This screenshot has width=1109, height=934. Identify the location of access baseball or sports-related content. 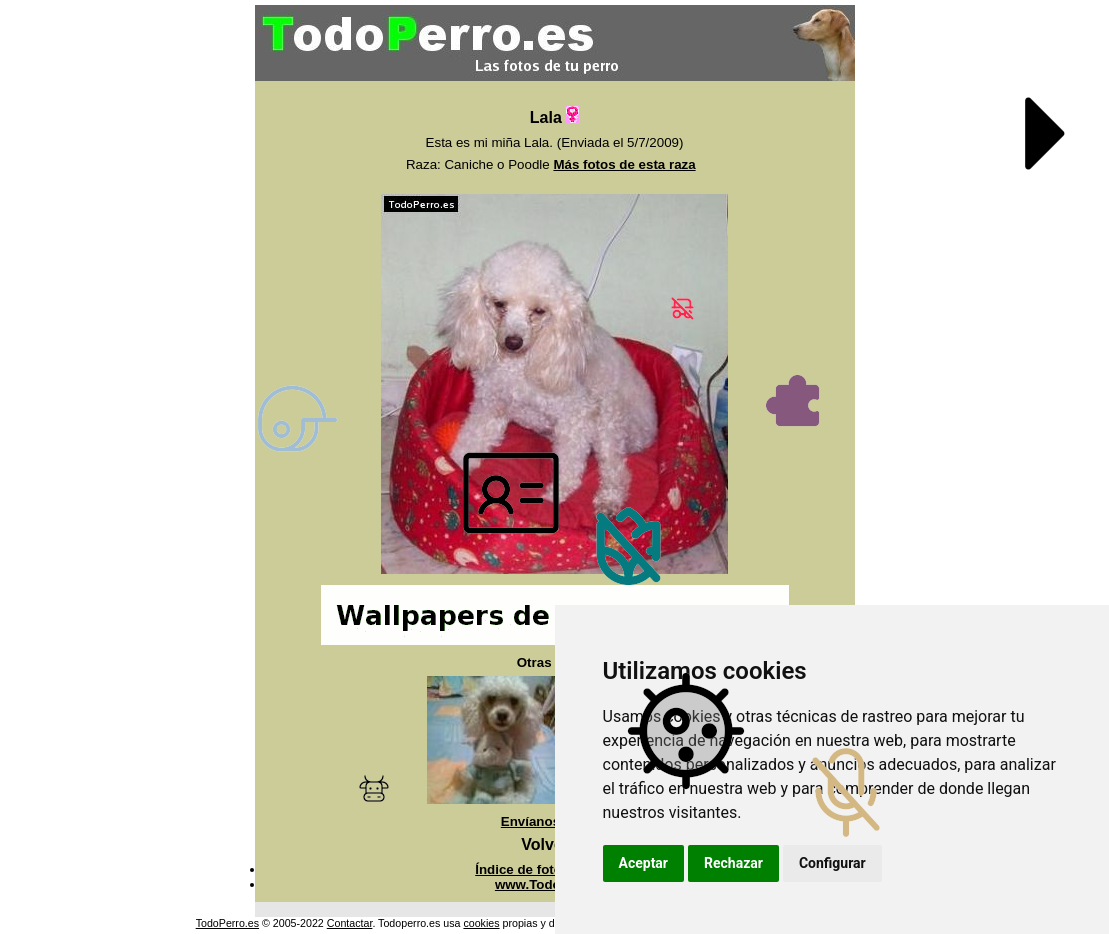
(295, 420).